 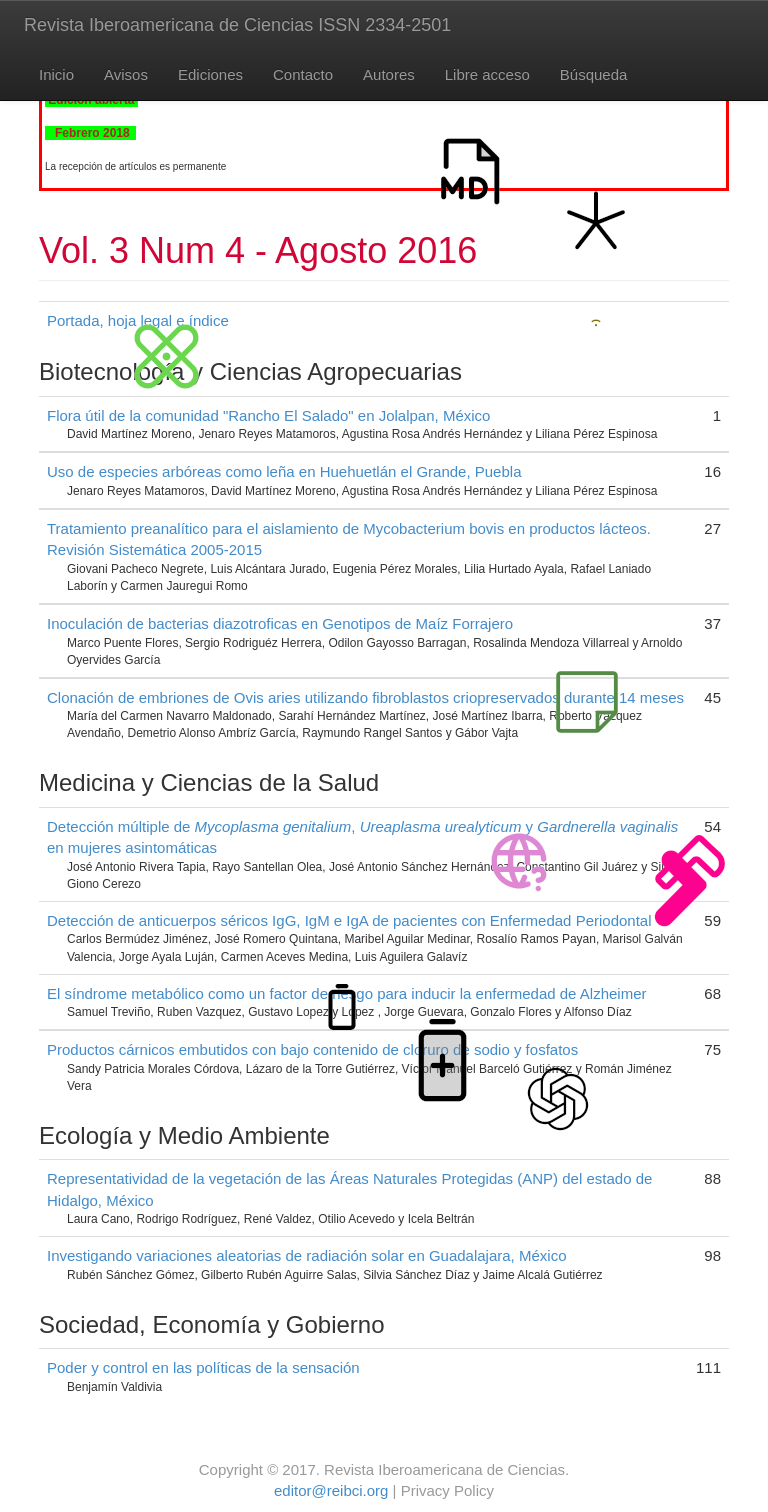 I want to click on access OpenAI services or ChatGPT, so click(x=558, y=1099).